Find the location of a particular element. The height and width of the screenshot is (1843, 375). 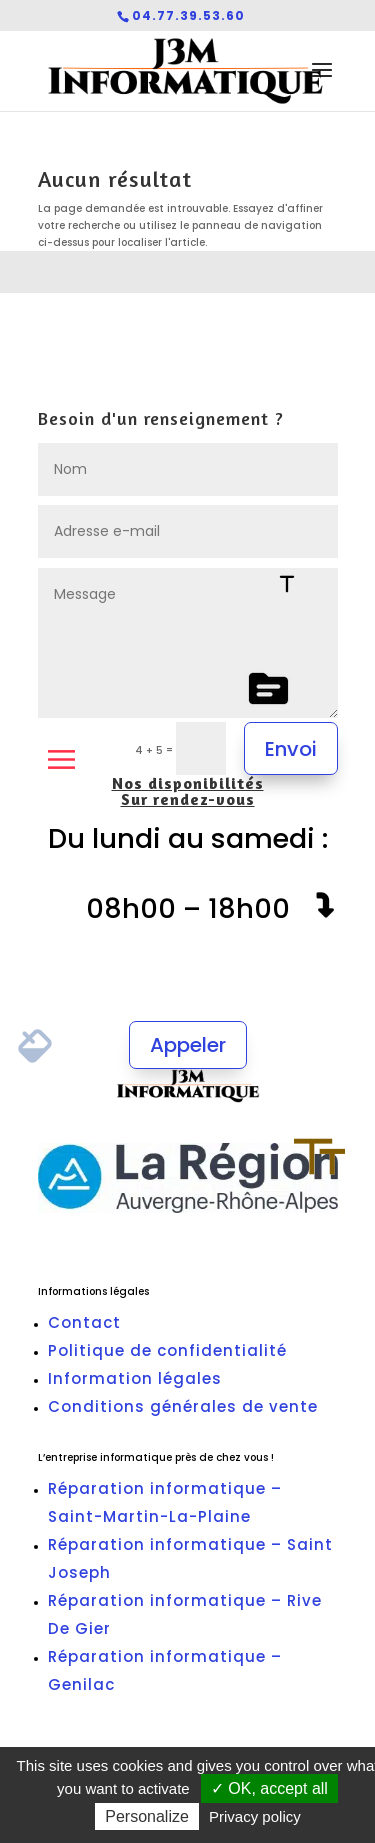

open topic or file folder is located at coordinates (268, 688).